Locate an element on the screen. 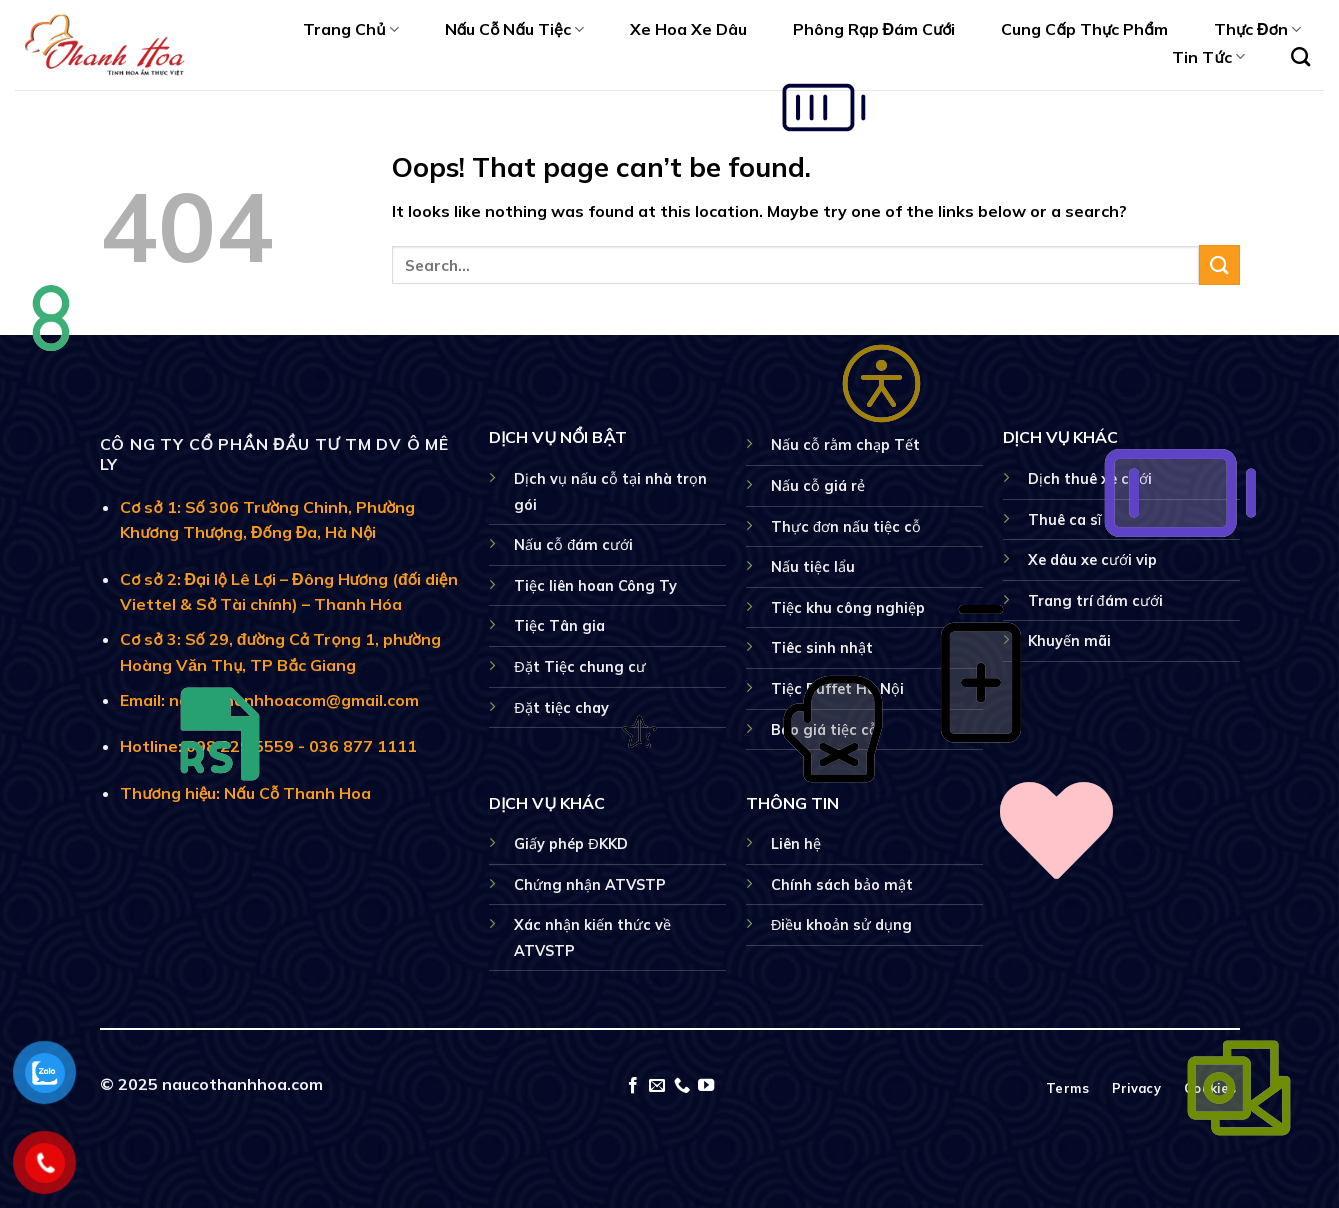 This screenshot has width=1339, height=1208. a Rust source code file is located at coordinates (220, 734).